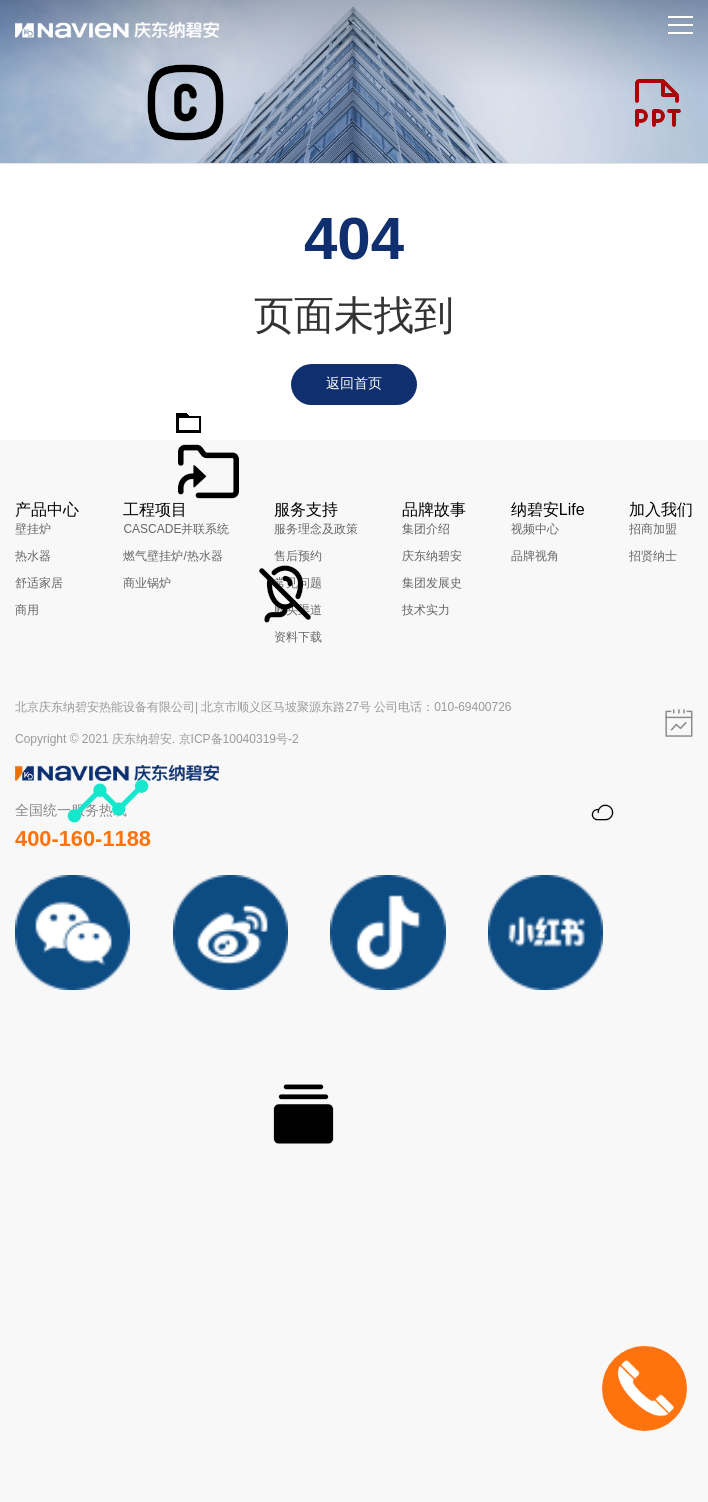 The image size is (708, 1502). What do you see at coordinates (189, 423) in the screenshot?
I see `open folder to view contents` at bounding box center [189, 423].